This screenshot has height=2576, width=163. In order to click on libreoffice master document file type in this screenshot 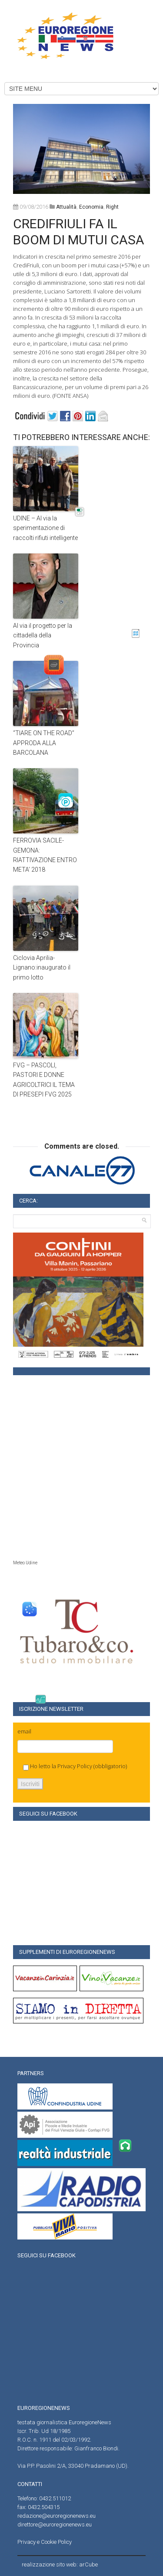, I will do `click(136, 633)`.